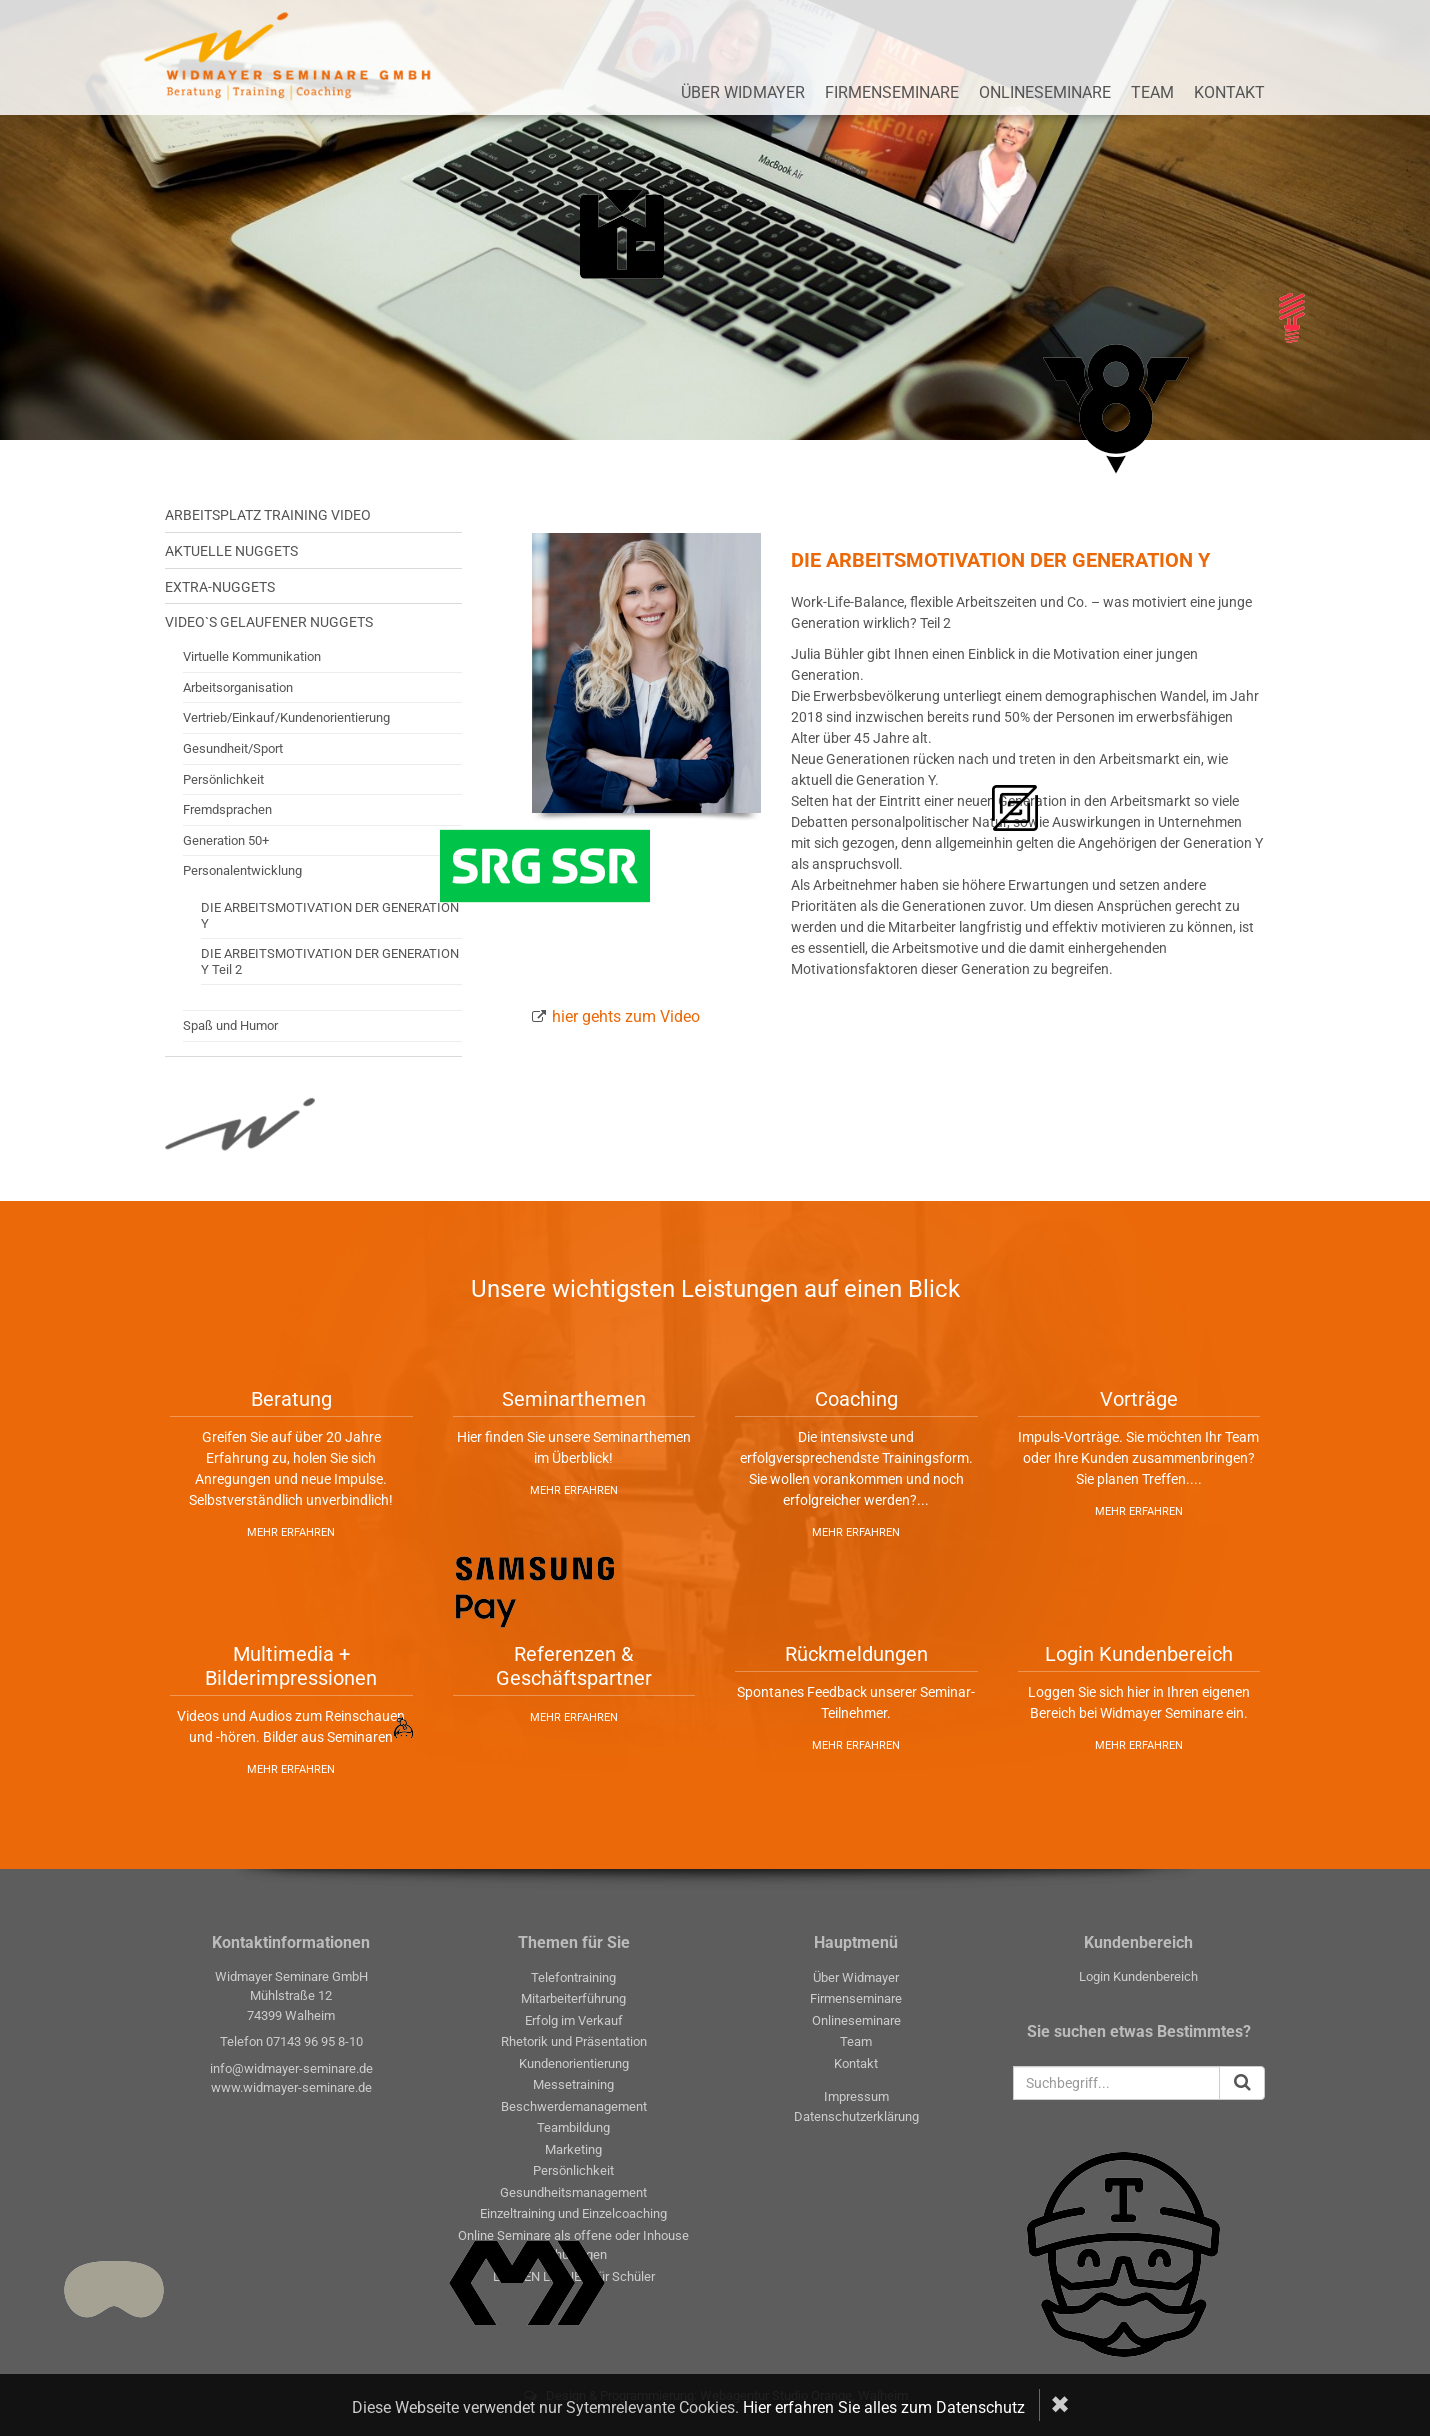 The image size is (1430, 2436). I want to click on link to Travis CI continuous integration service, so click(1123, 2254).